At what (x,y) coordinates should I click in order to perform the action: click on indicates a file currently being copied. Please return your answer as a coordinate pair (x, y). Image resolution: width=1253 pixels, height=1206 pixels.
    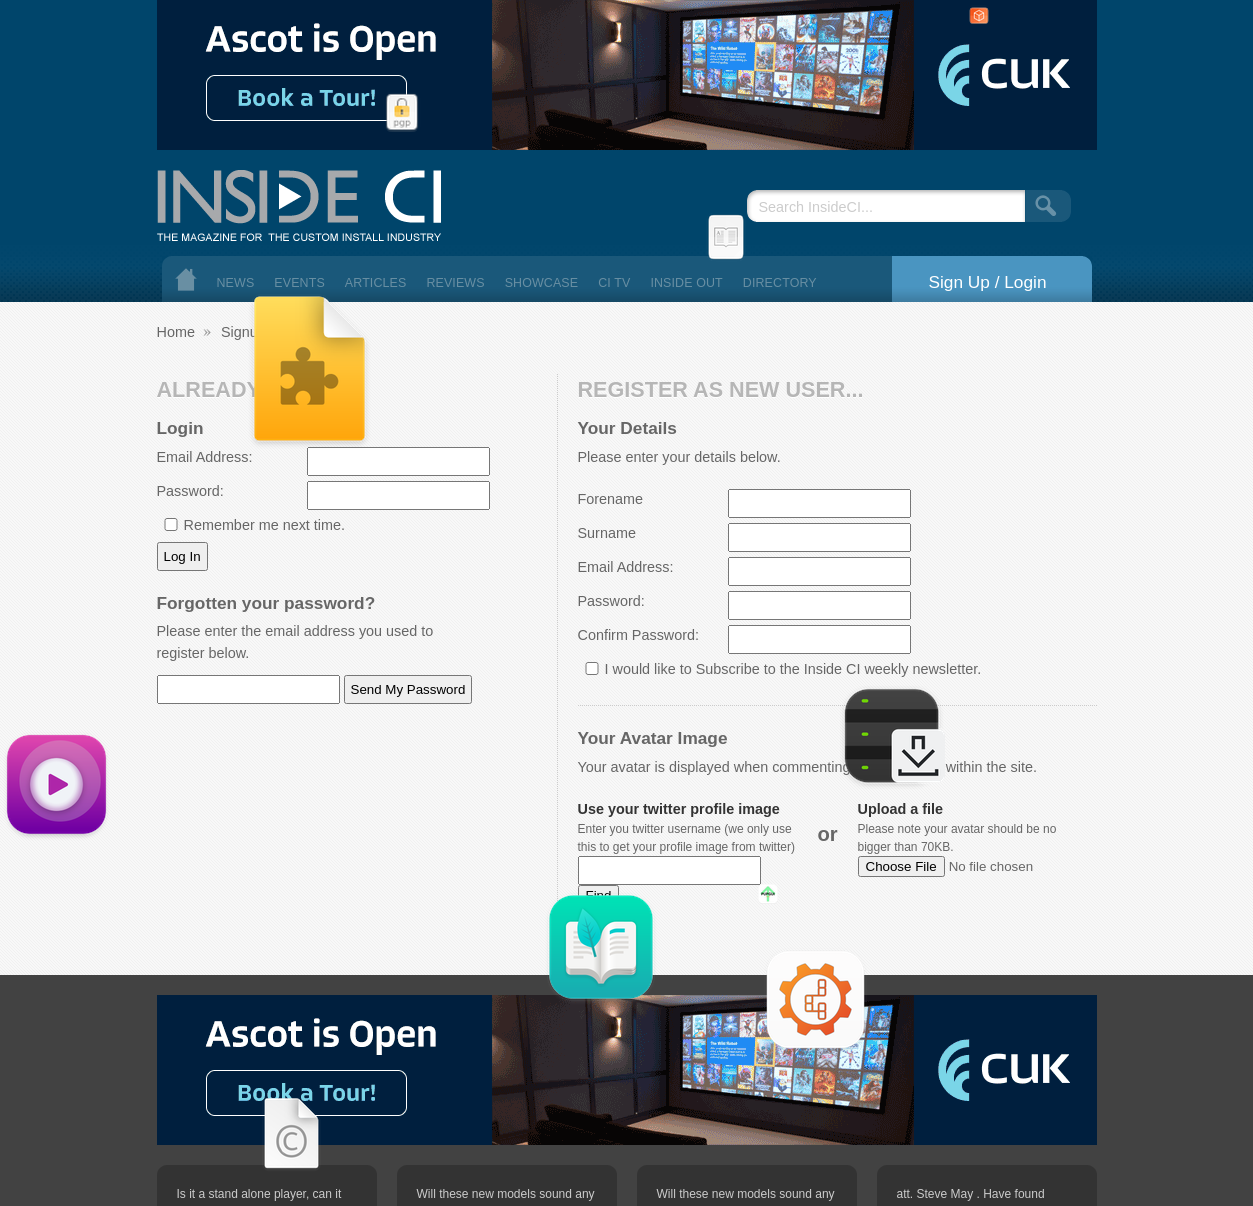
    Looking at the image, I should click on (291, 1134).